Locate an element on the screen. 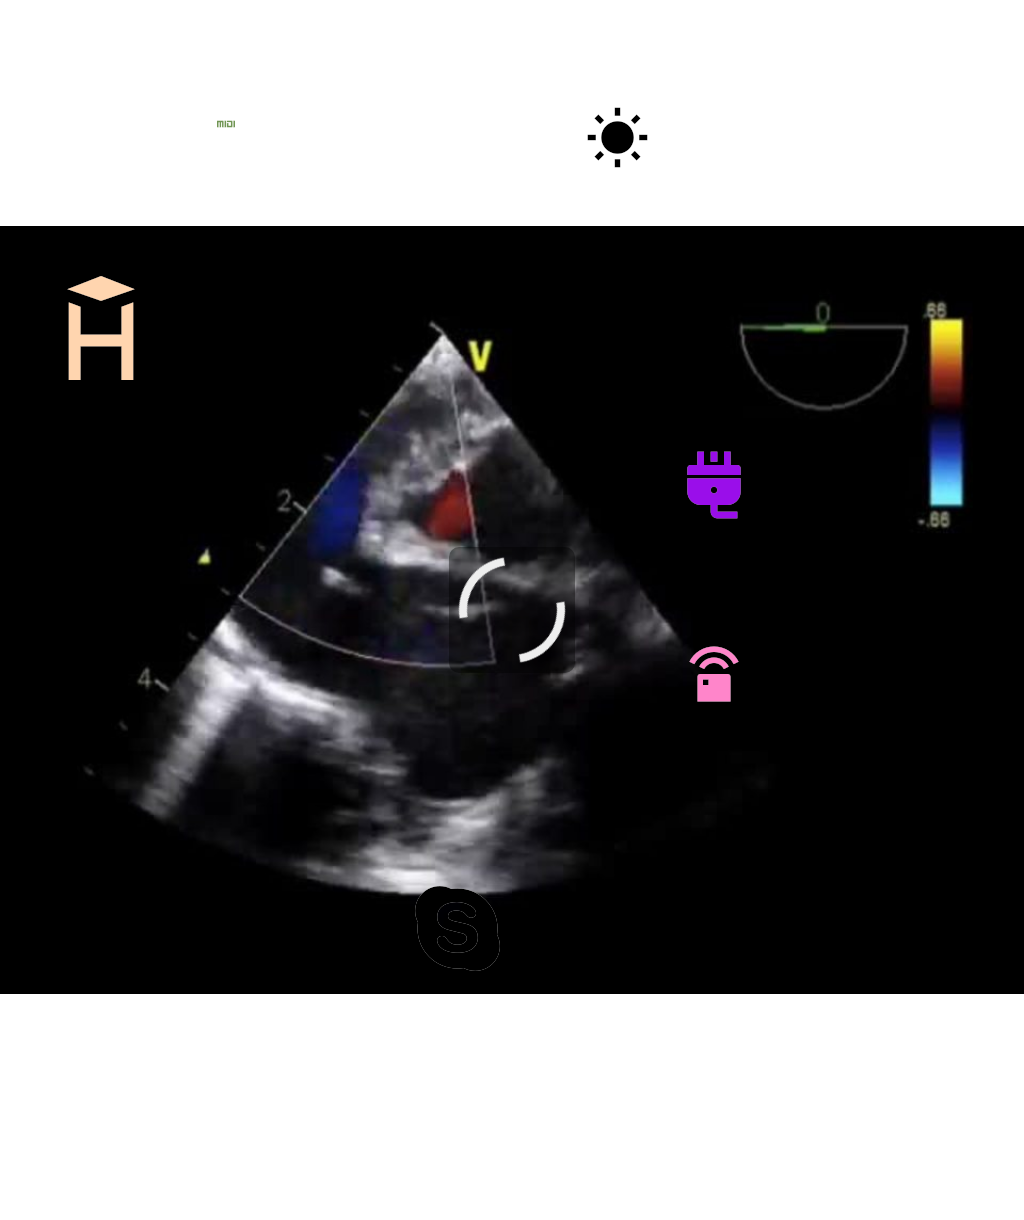 Image resolution: width=1024 pixels, height=1220 pixels. midi audio format or protocol indicator is located at coordinates (226, 124).